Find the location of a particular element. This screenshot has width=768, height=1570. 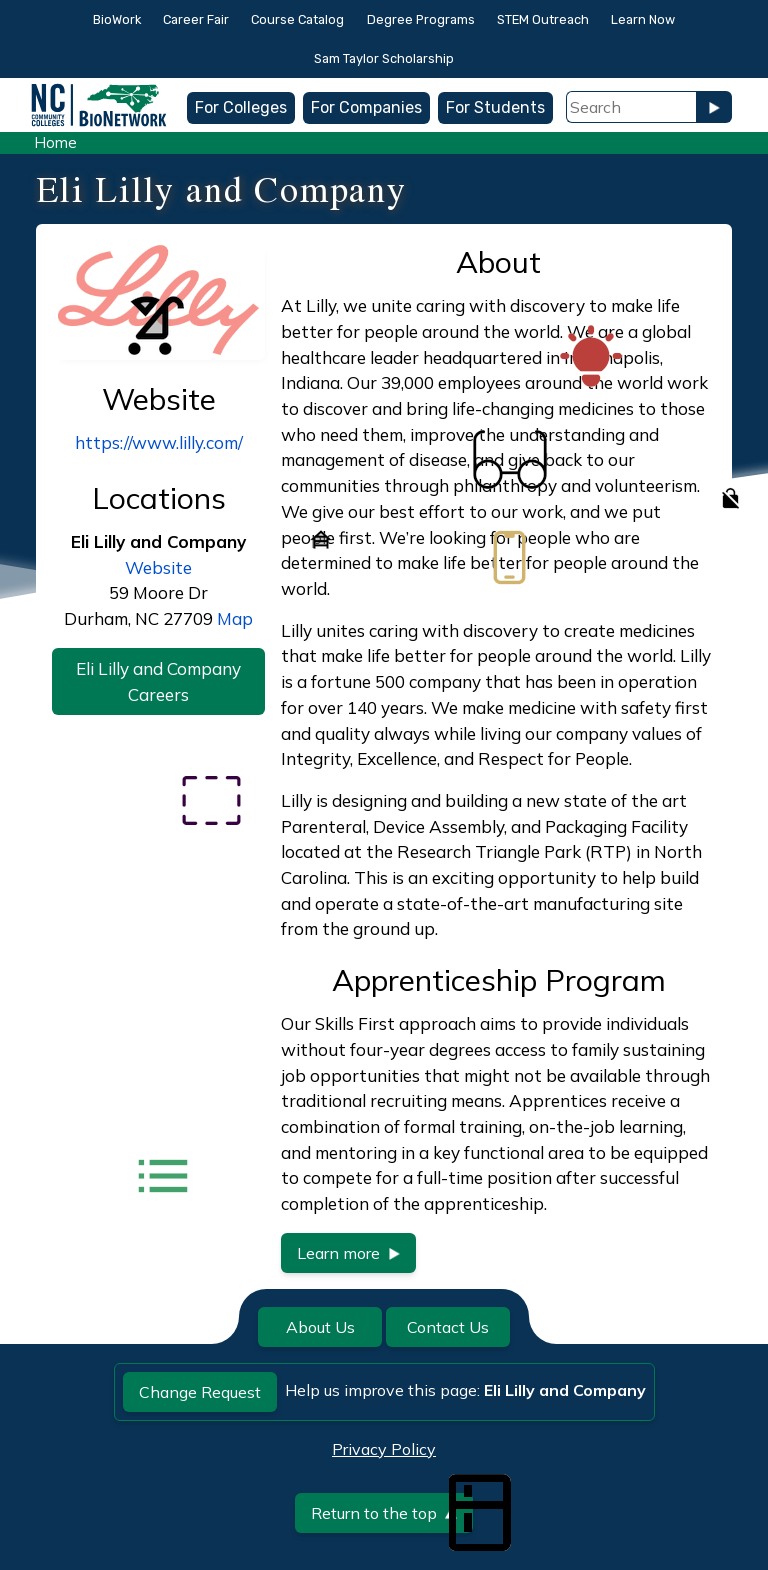

access mobile device settings is located at coordinates (509, 557).